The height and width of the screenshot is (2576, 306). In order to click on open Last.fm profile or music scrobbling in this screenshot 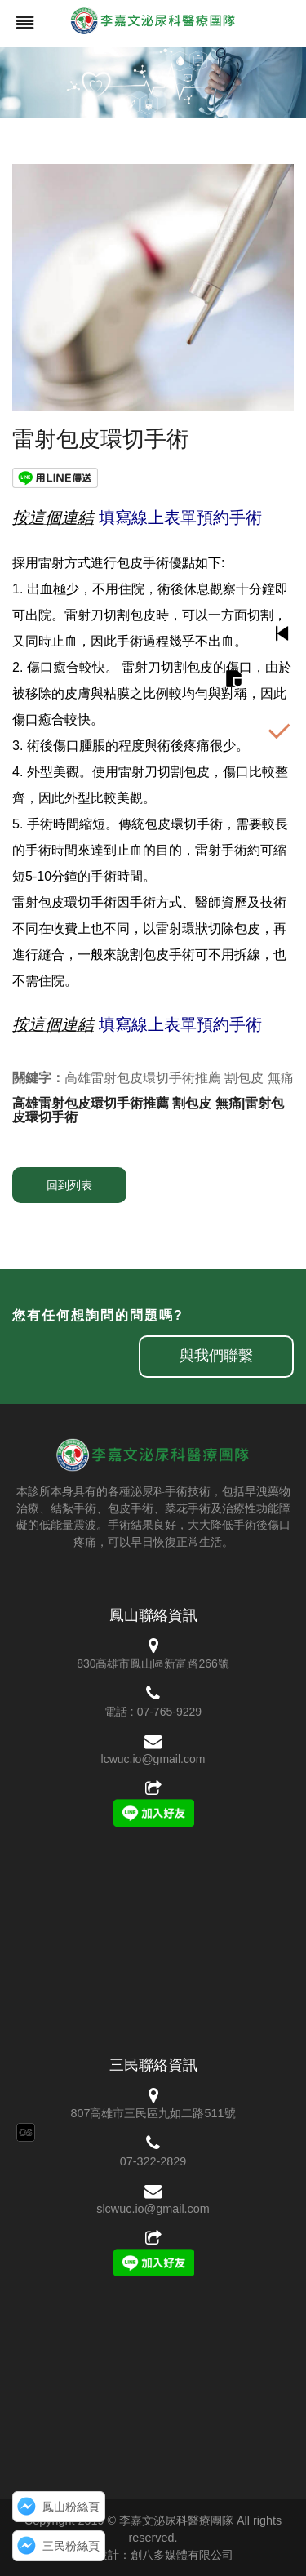, I will do `click(25, 2132)`.